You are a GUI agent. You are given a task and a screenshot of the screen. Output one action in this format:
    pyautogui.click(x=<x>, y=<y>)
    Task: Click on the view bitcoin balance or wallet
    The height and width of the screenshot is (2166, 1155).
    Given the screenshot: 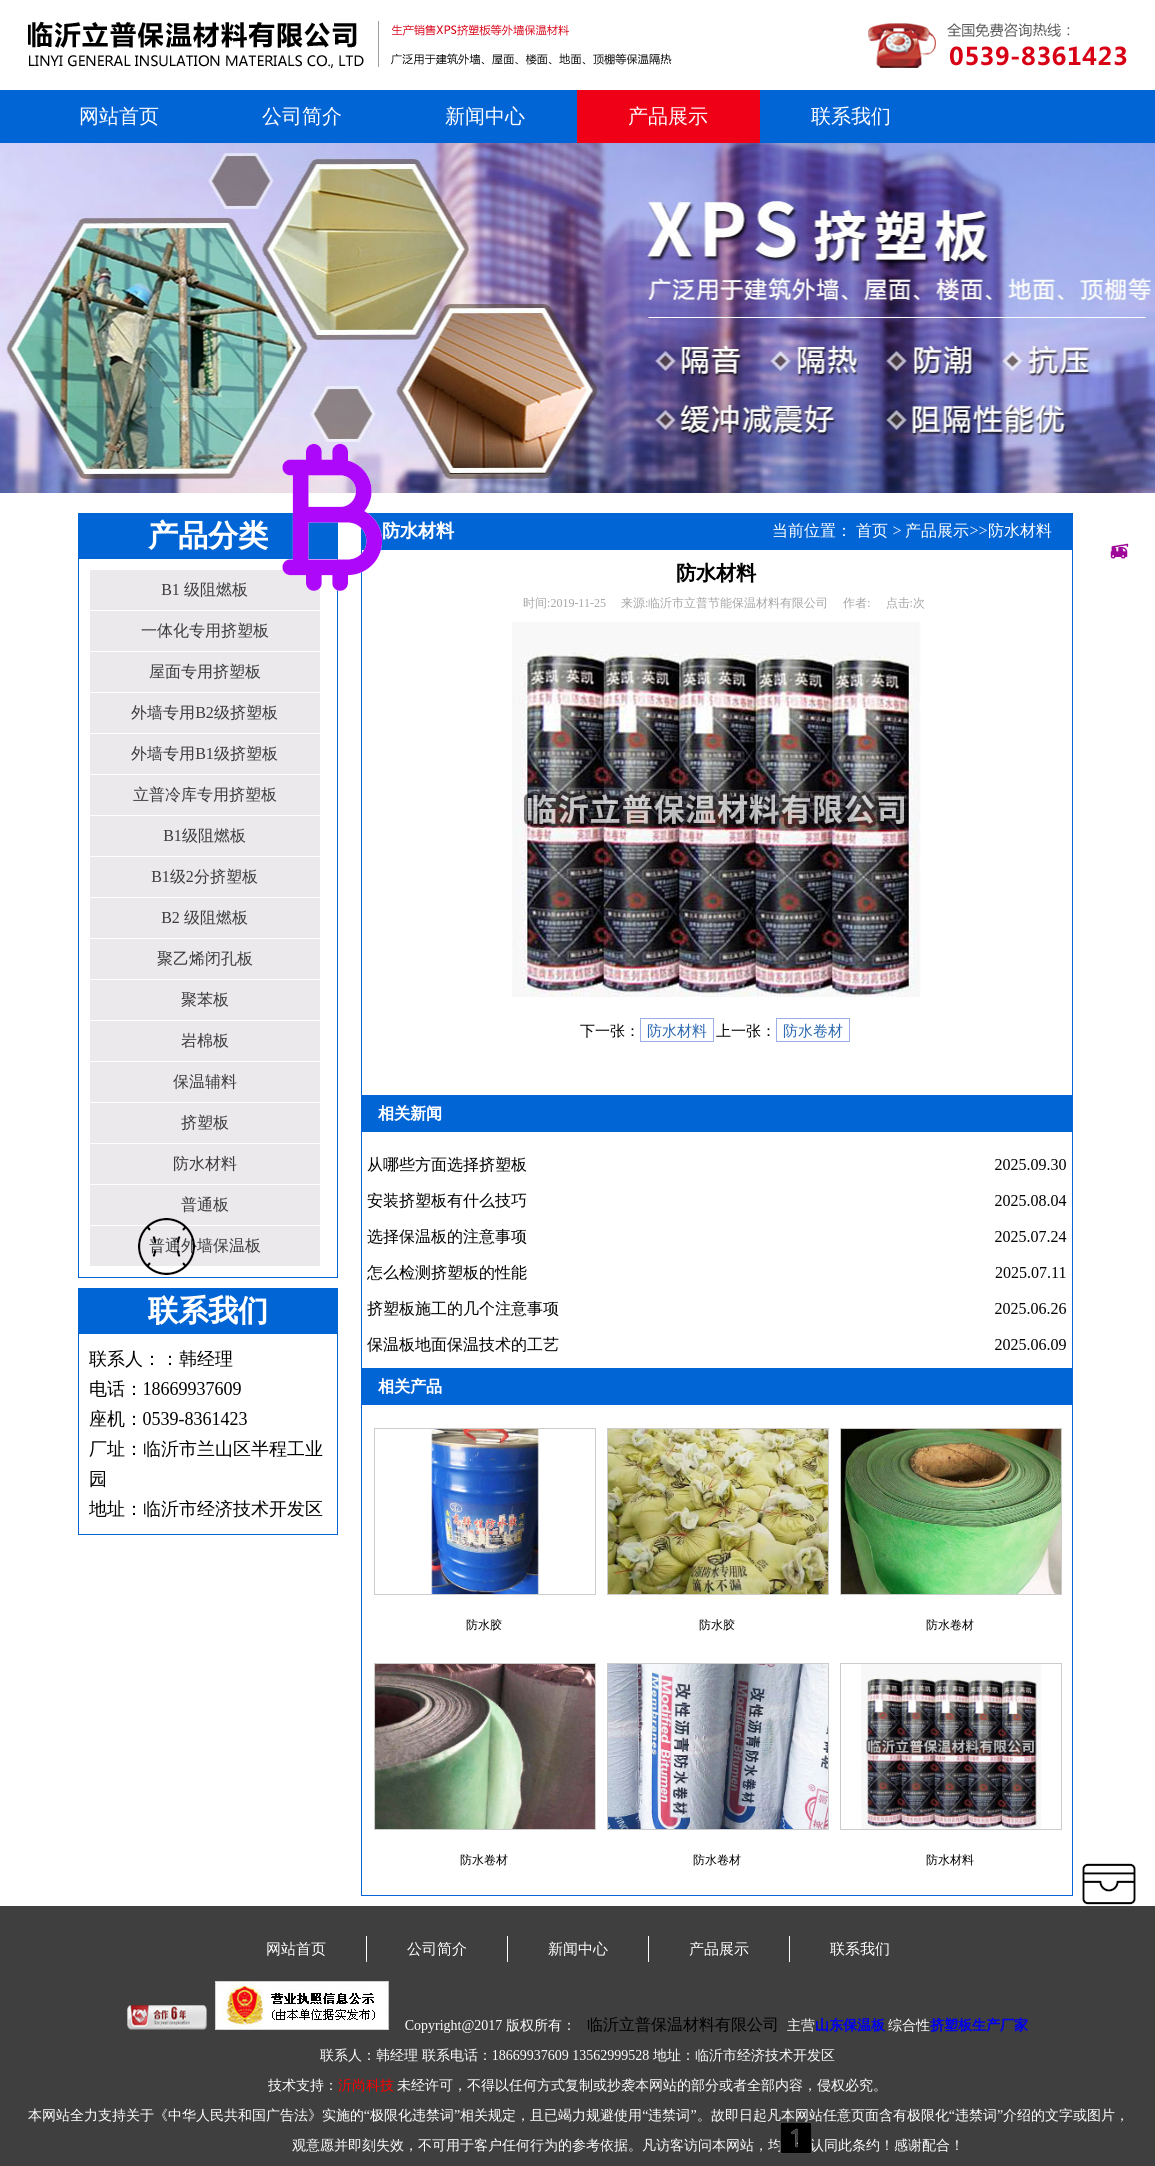 What is the action you would take?
    pyautogui.click(x=327, y=520)
    